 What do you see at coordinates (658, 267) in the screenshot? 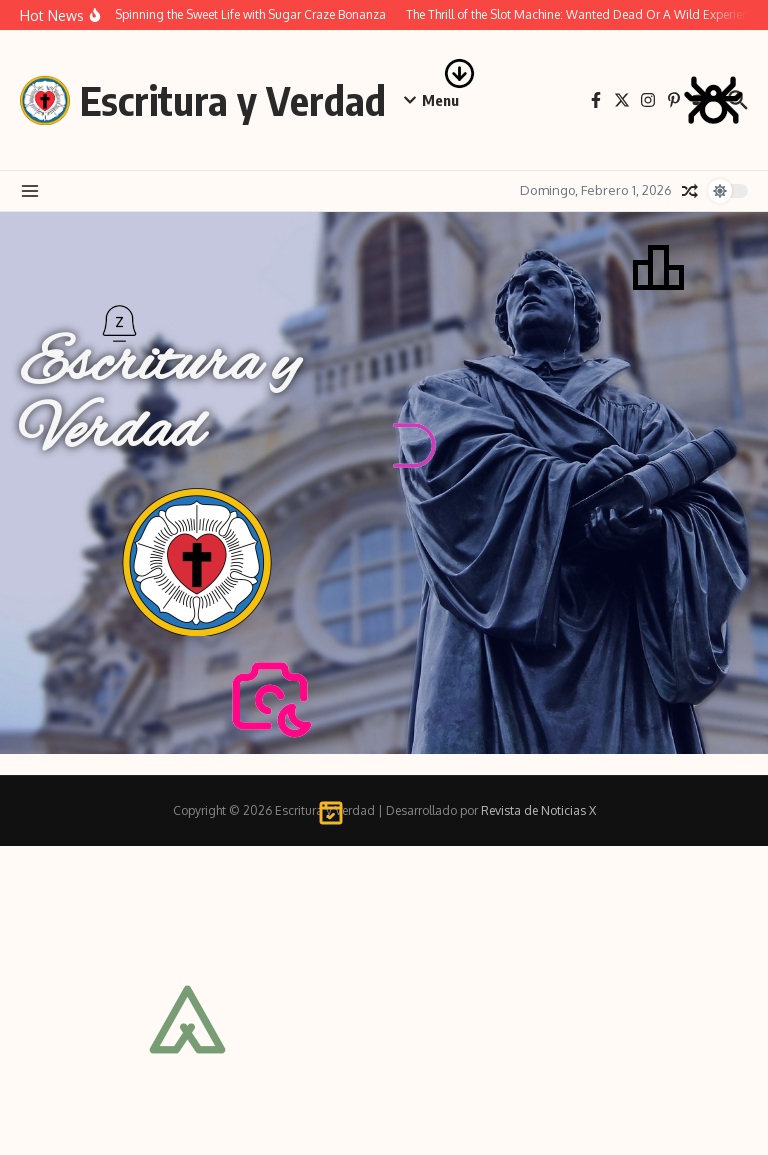
I see `view leaderboard rankings` at bounding box center [658, 267].